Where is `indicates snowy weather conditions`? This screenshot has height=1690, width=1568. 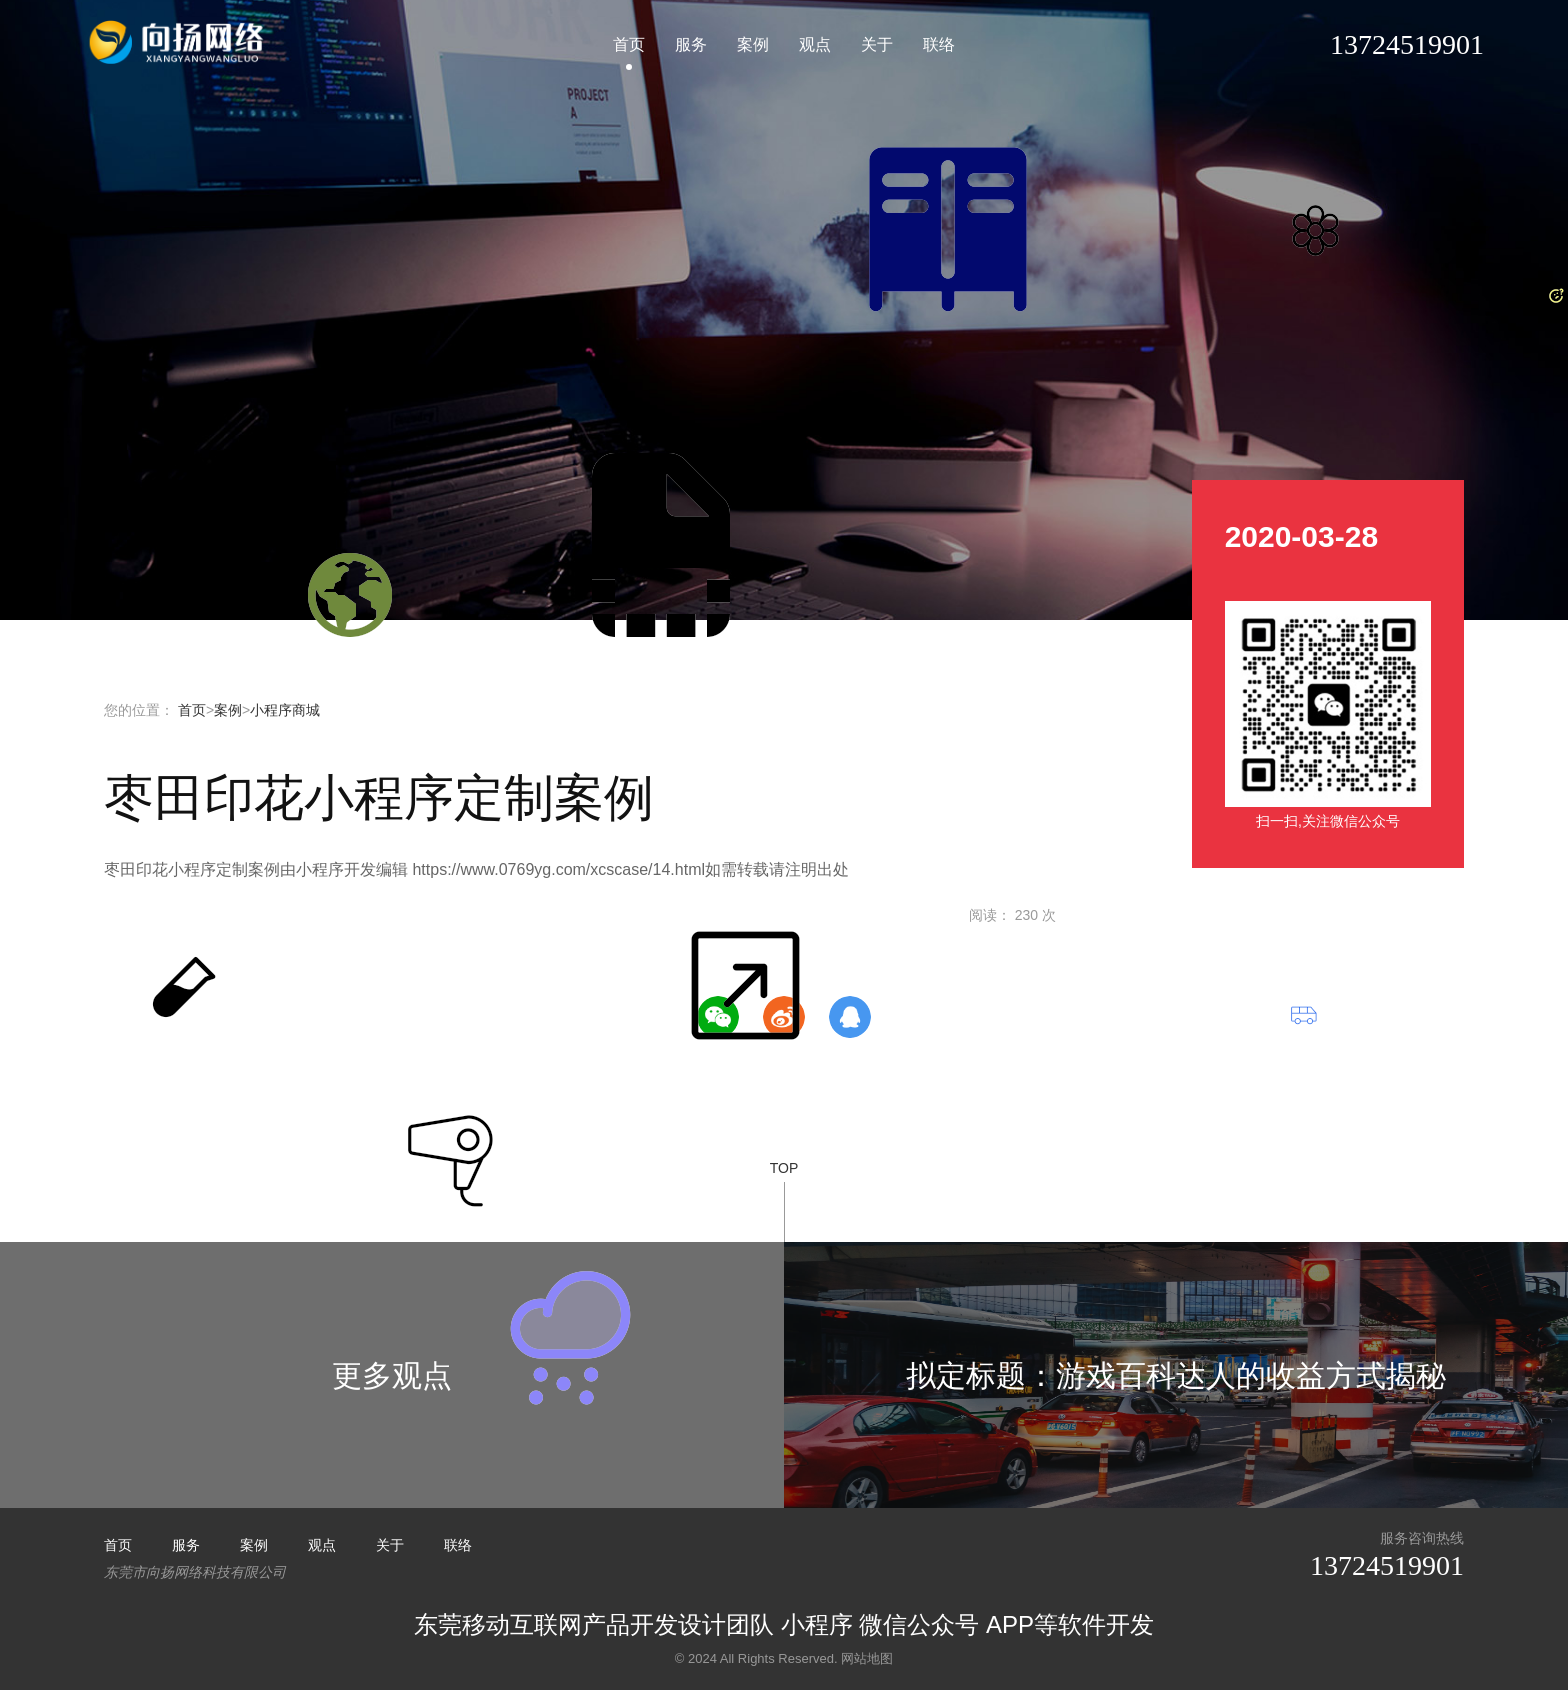
indicates snowy weather conditions is located at coordinates (570, 1335).